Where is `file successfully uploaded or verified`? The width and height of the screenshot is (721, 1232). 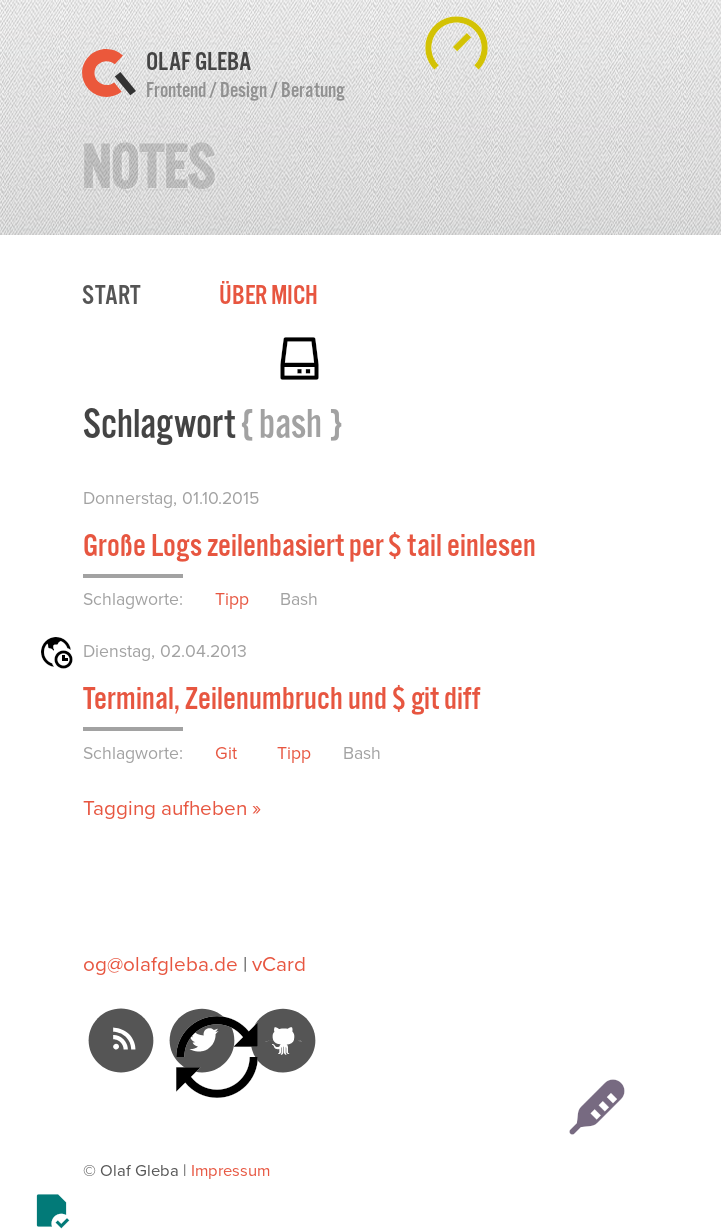 file successfully uploaded or verified is located at coordinates (51, 1210).